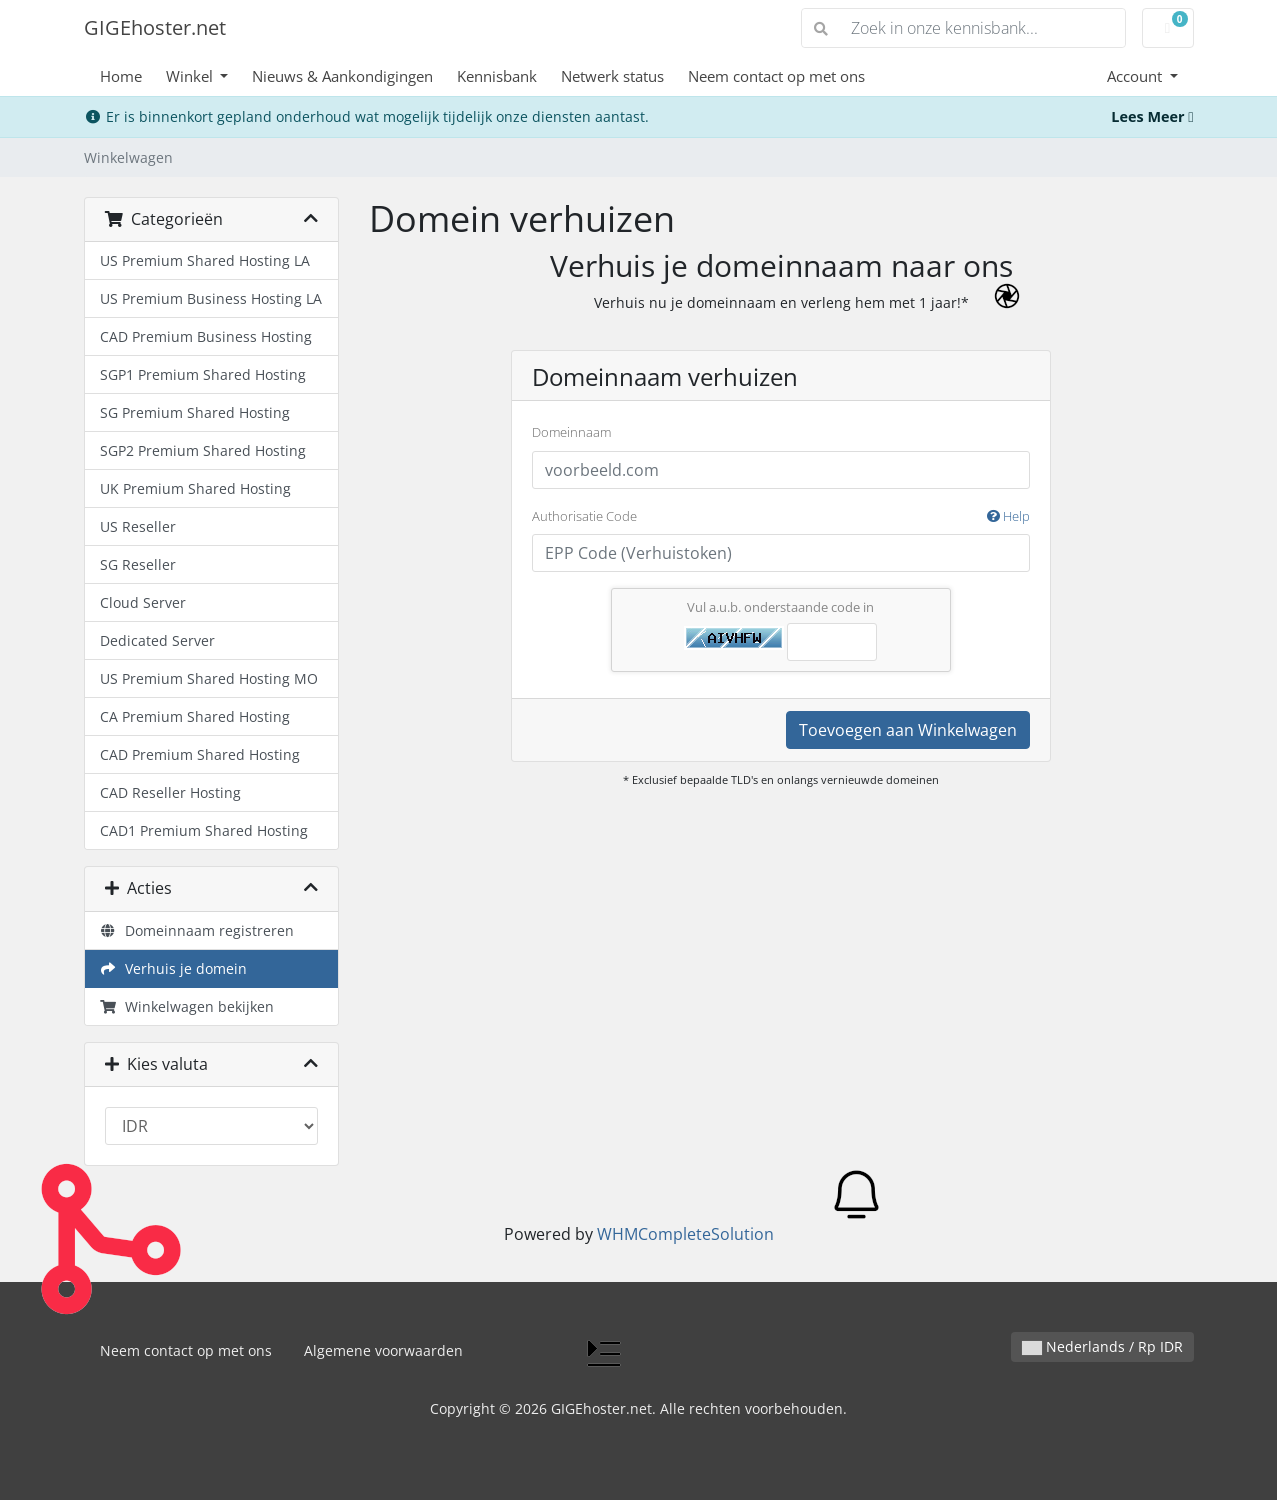 The width and height of the screenshot is (1277, 1500). Describe the element at coordinates (856, 1194) in the screenshot. I see `view notifications` at that location.